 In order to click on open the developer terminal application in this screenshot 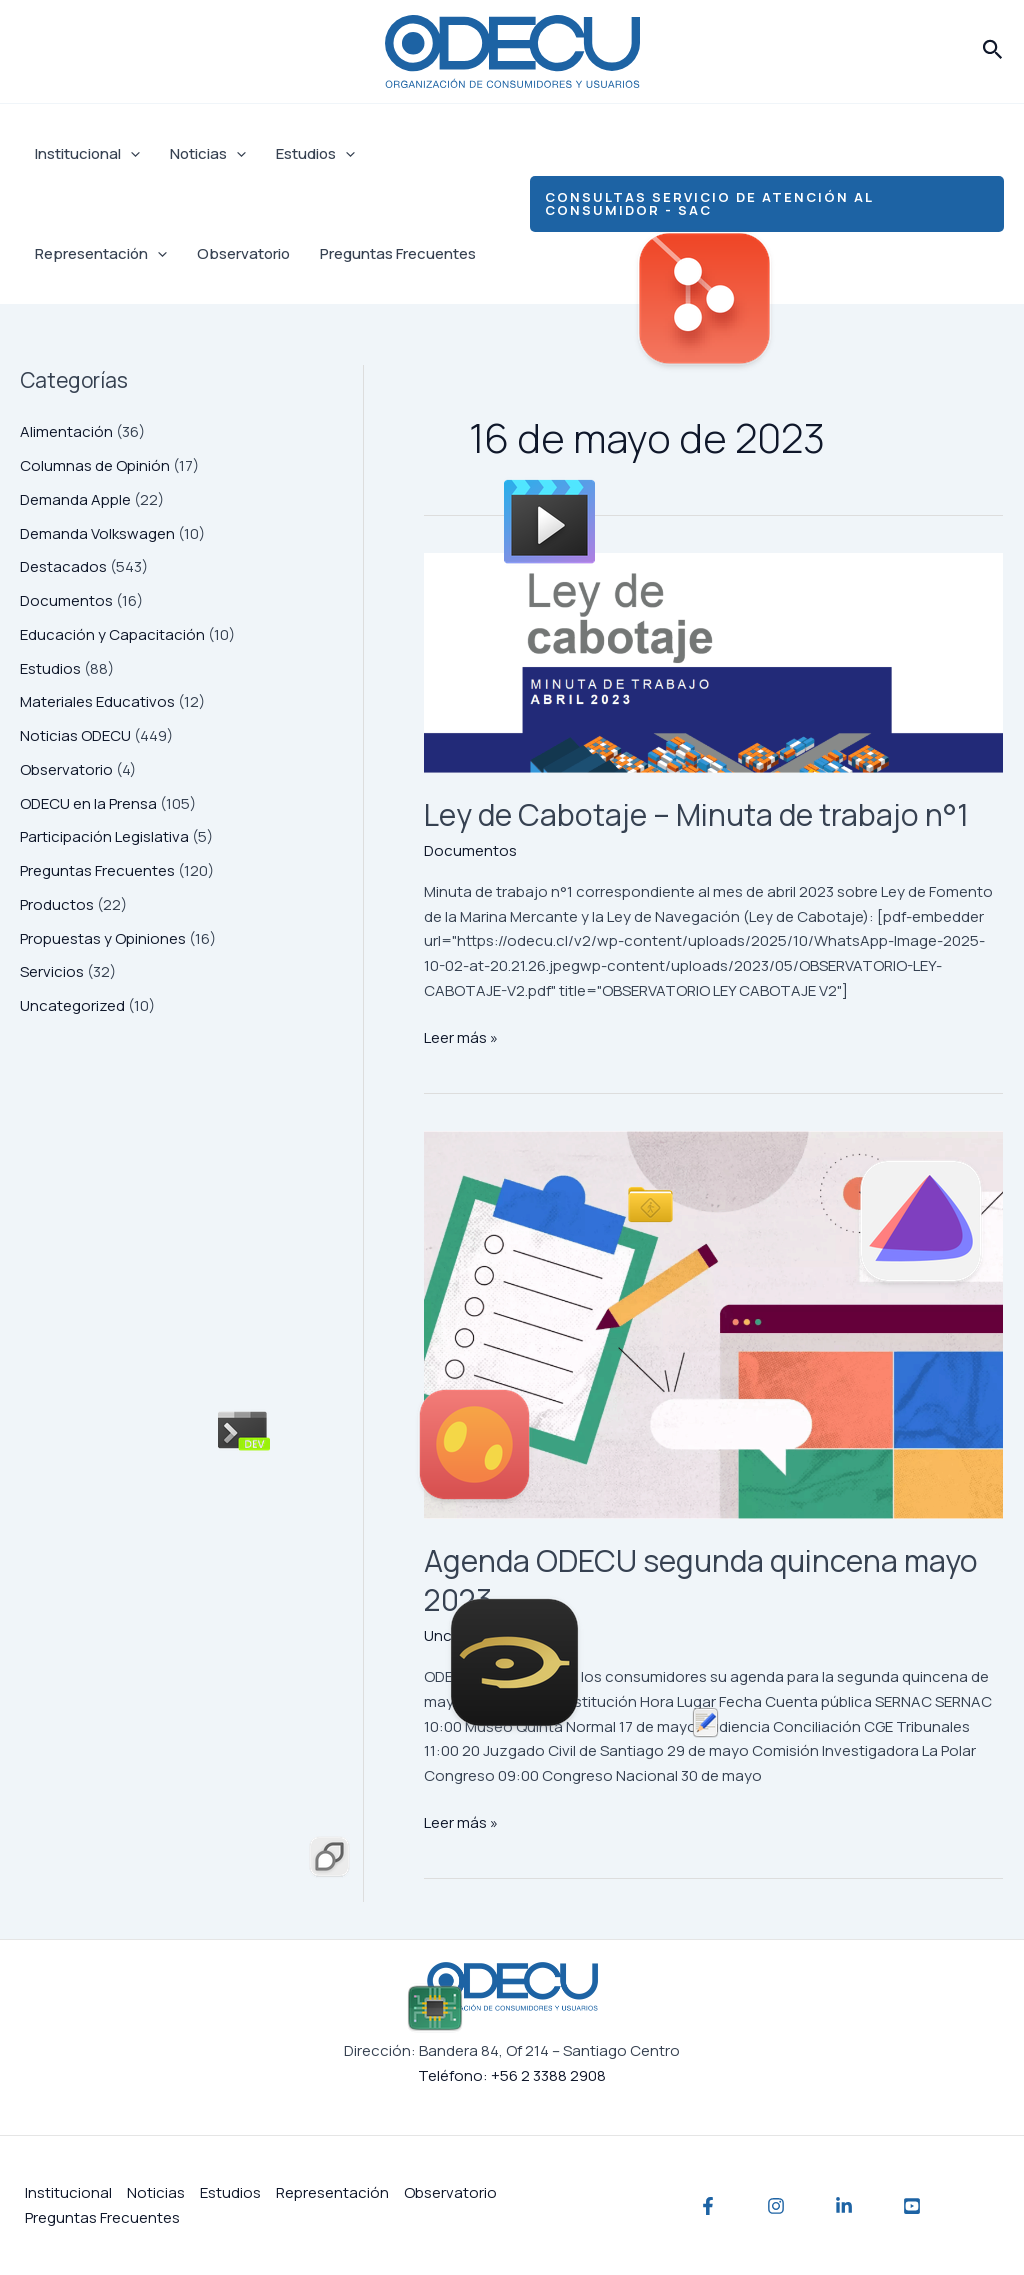, I will do `click(244, 1430)`.